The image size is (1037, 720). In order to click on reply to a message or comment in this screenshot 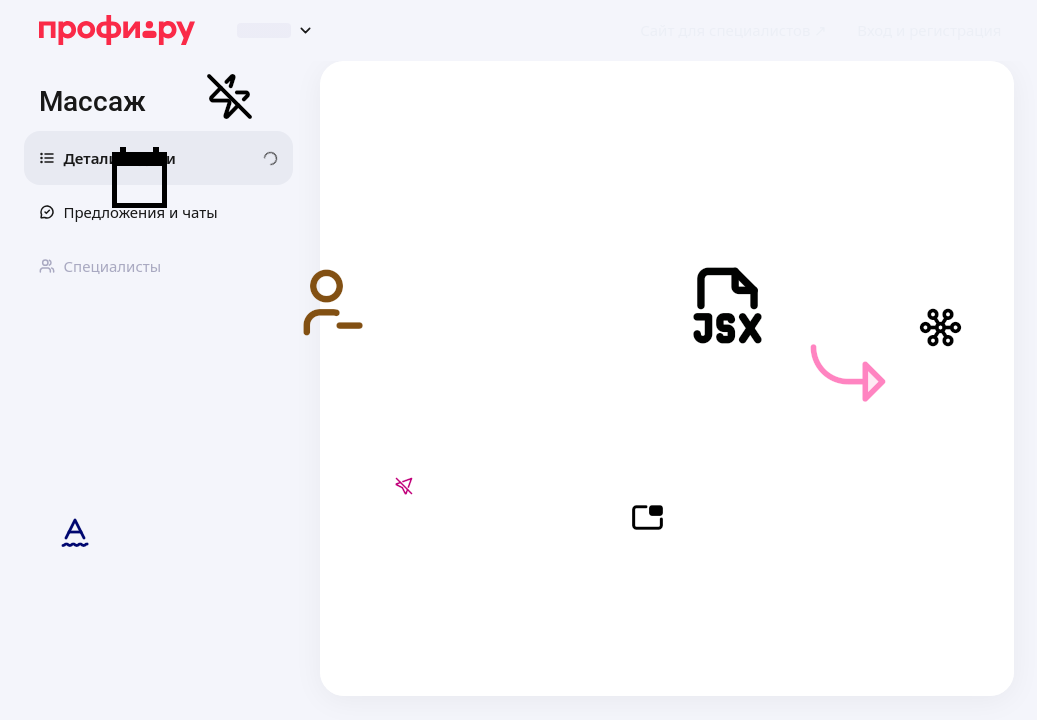, I will do `click(848, 373)`.